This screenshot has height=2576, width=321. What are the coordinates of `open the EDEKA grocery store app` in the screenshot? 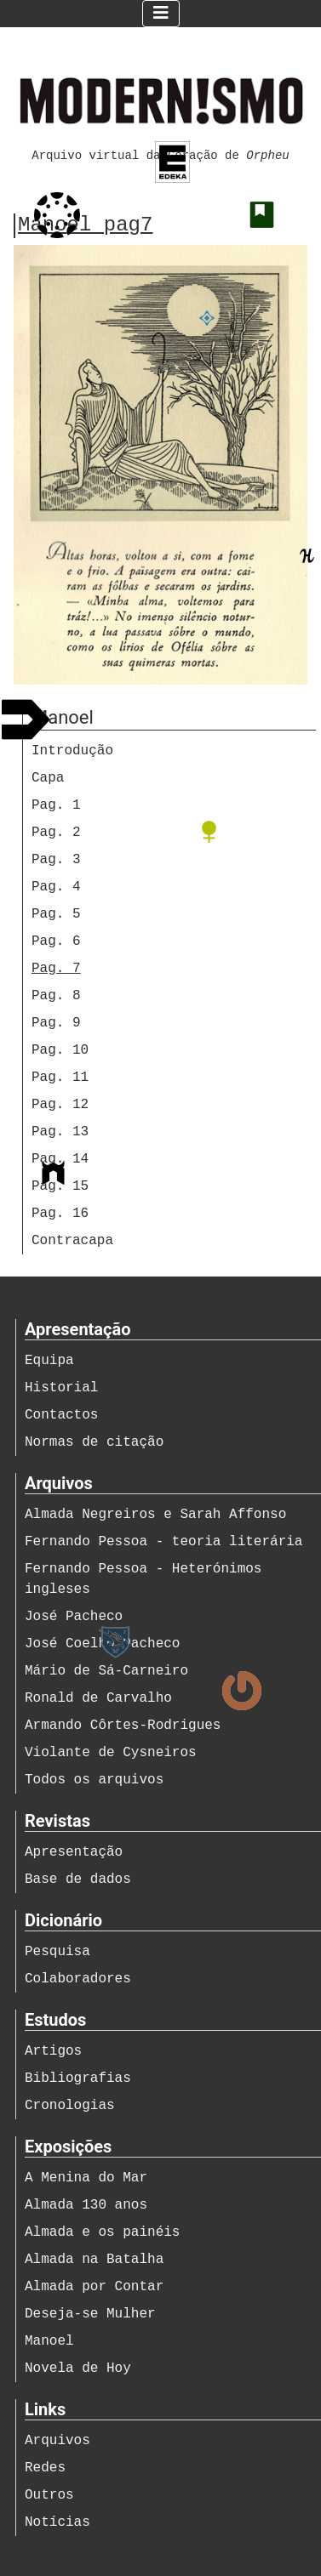 It's located at (172, 162).